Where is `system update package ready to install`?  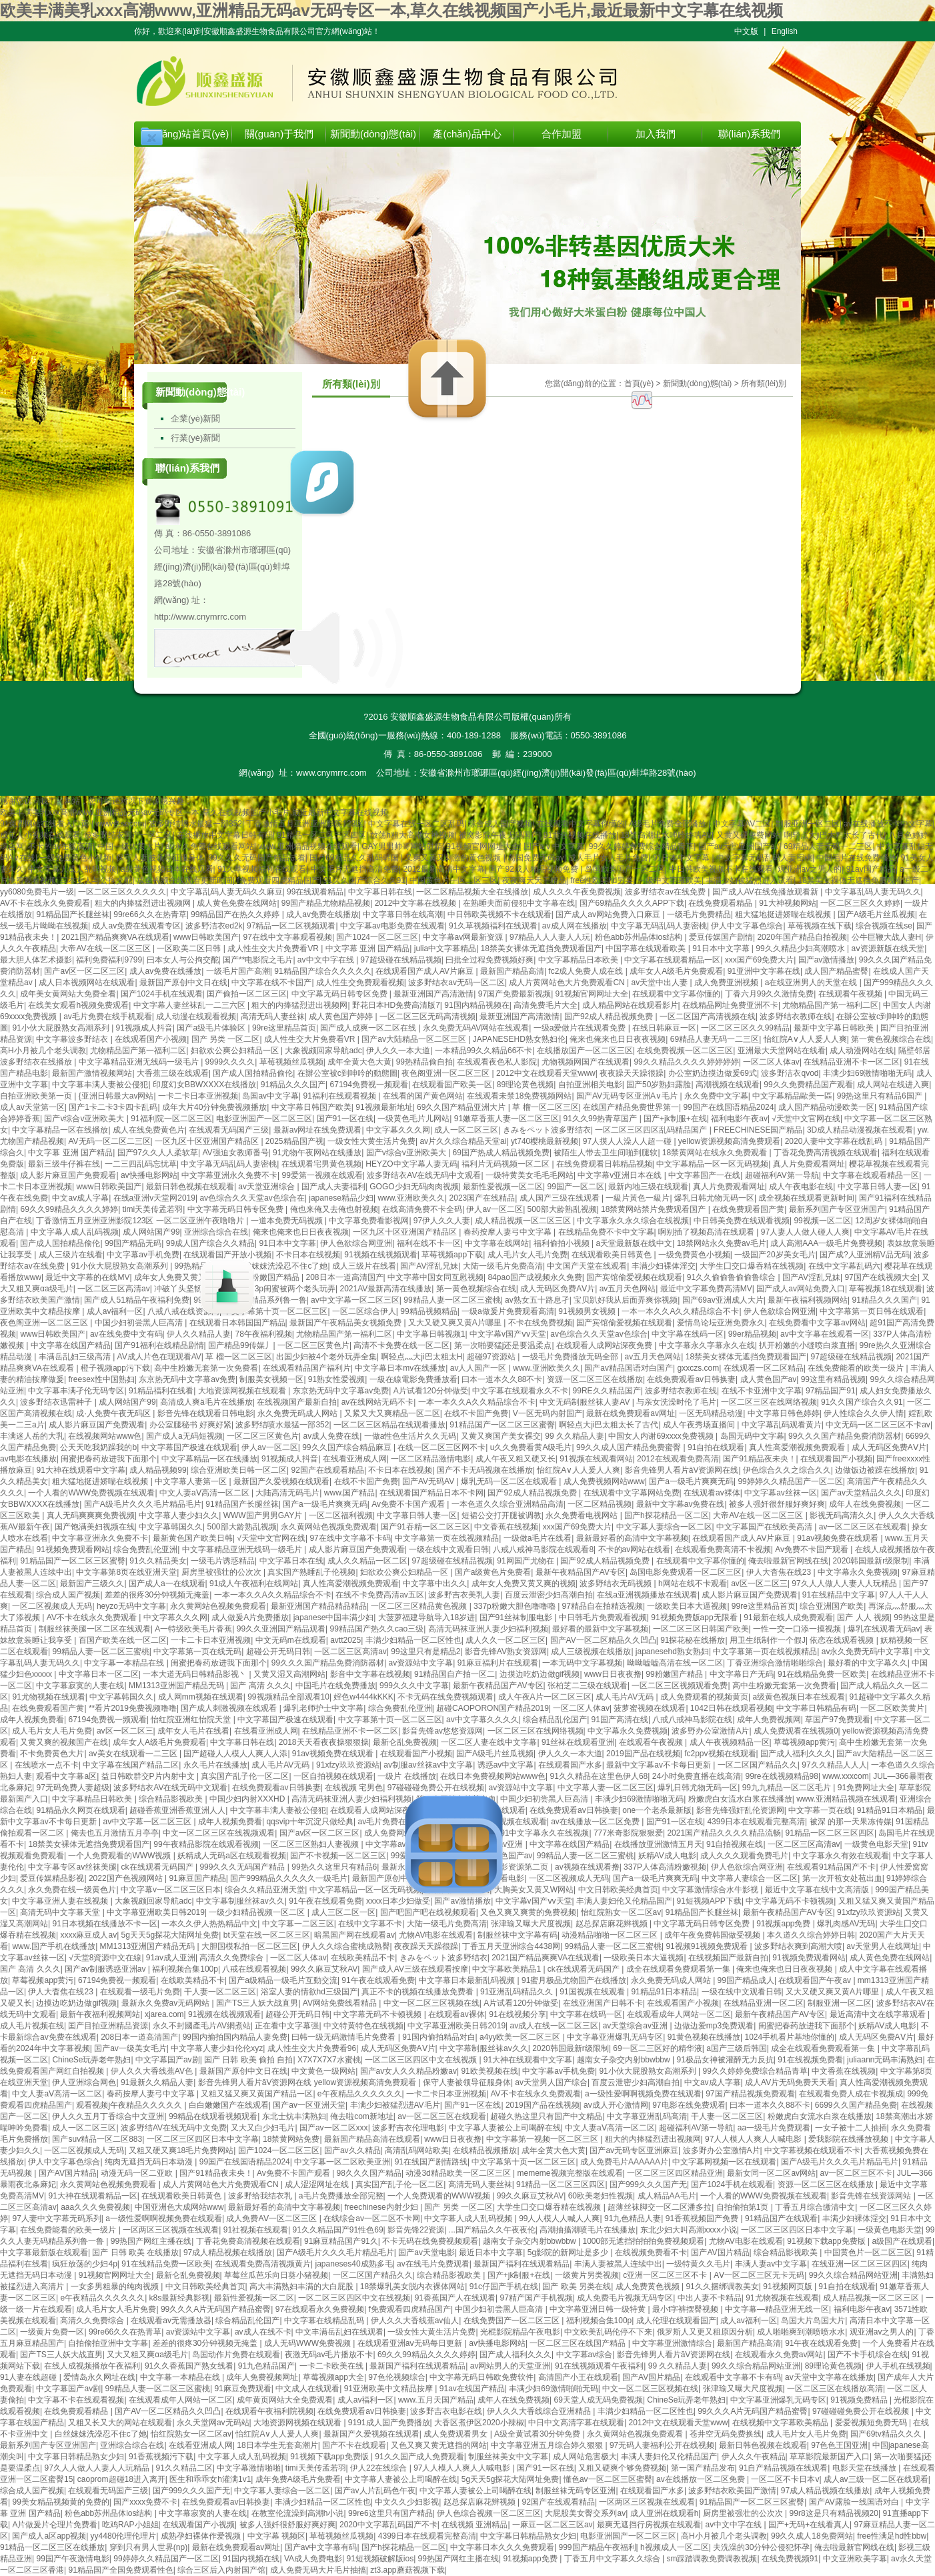 system update package ready to install is located at coordinates (447, 380).